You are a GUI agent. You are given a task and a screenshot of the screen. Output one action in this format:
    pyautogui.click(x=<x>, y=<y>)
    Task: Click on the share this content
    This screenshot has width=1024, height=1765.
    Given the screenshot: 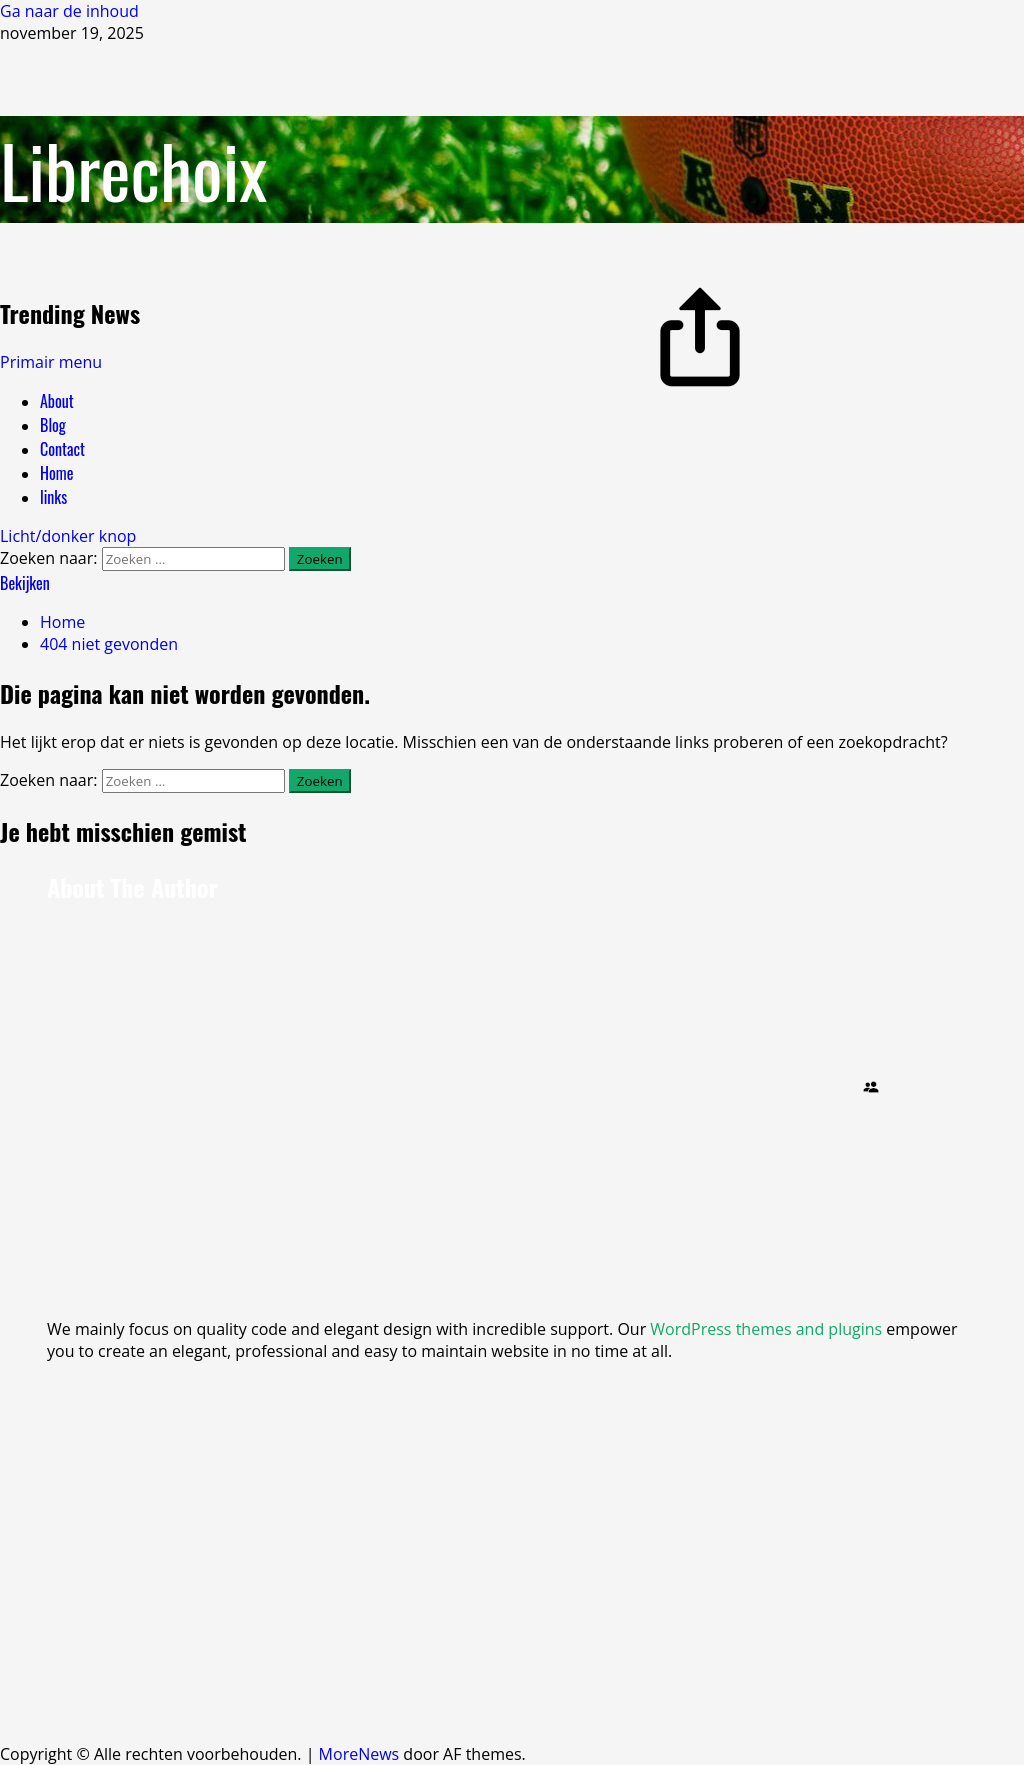 What is the action you would take?
    pyautogui.click(x=700, y=340)
    